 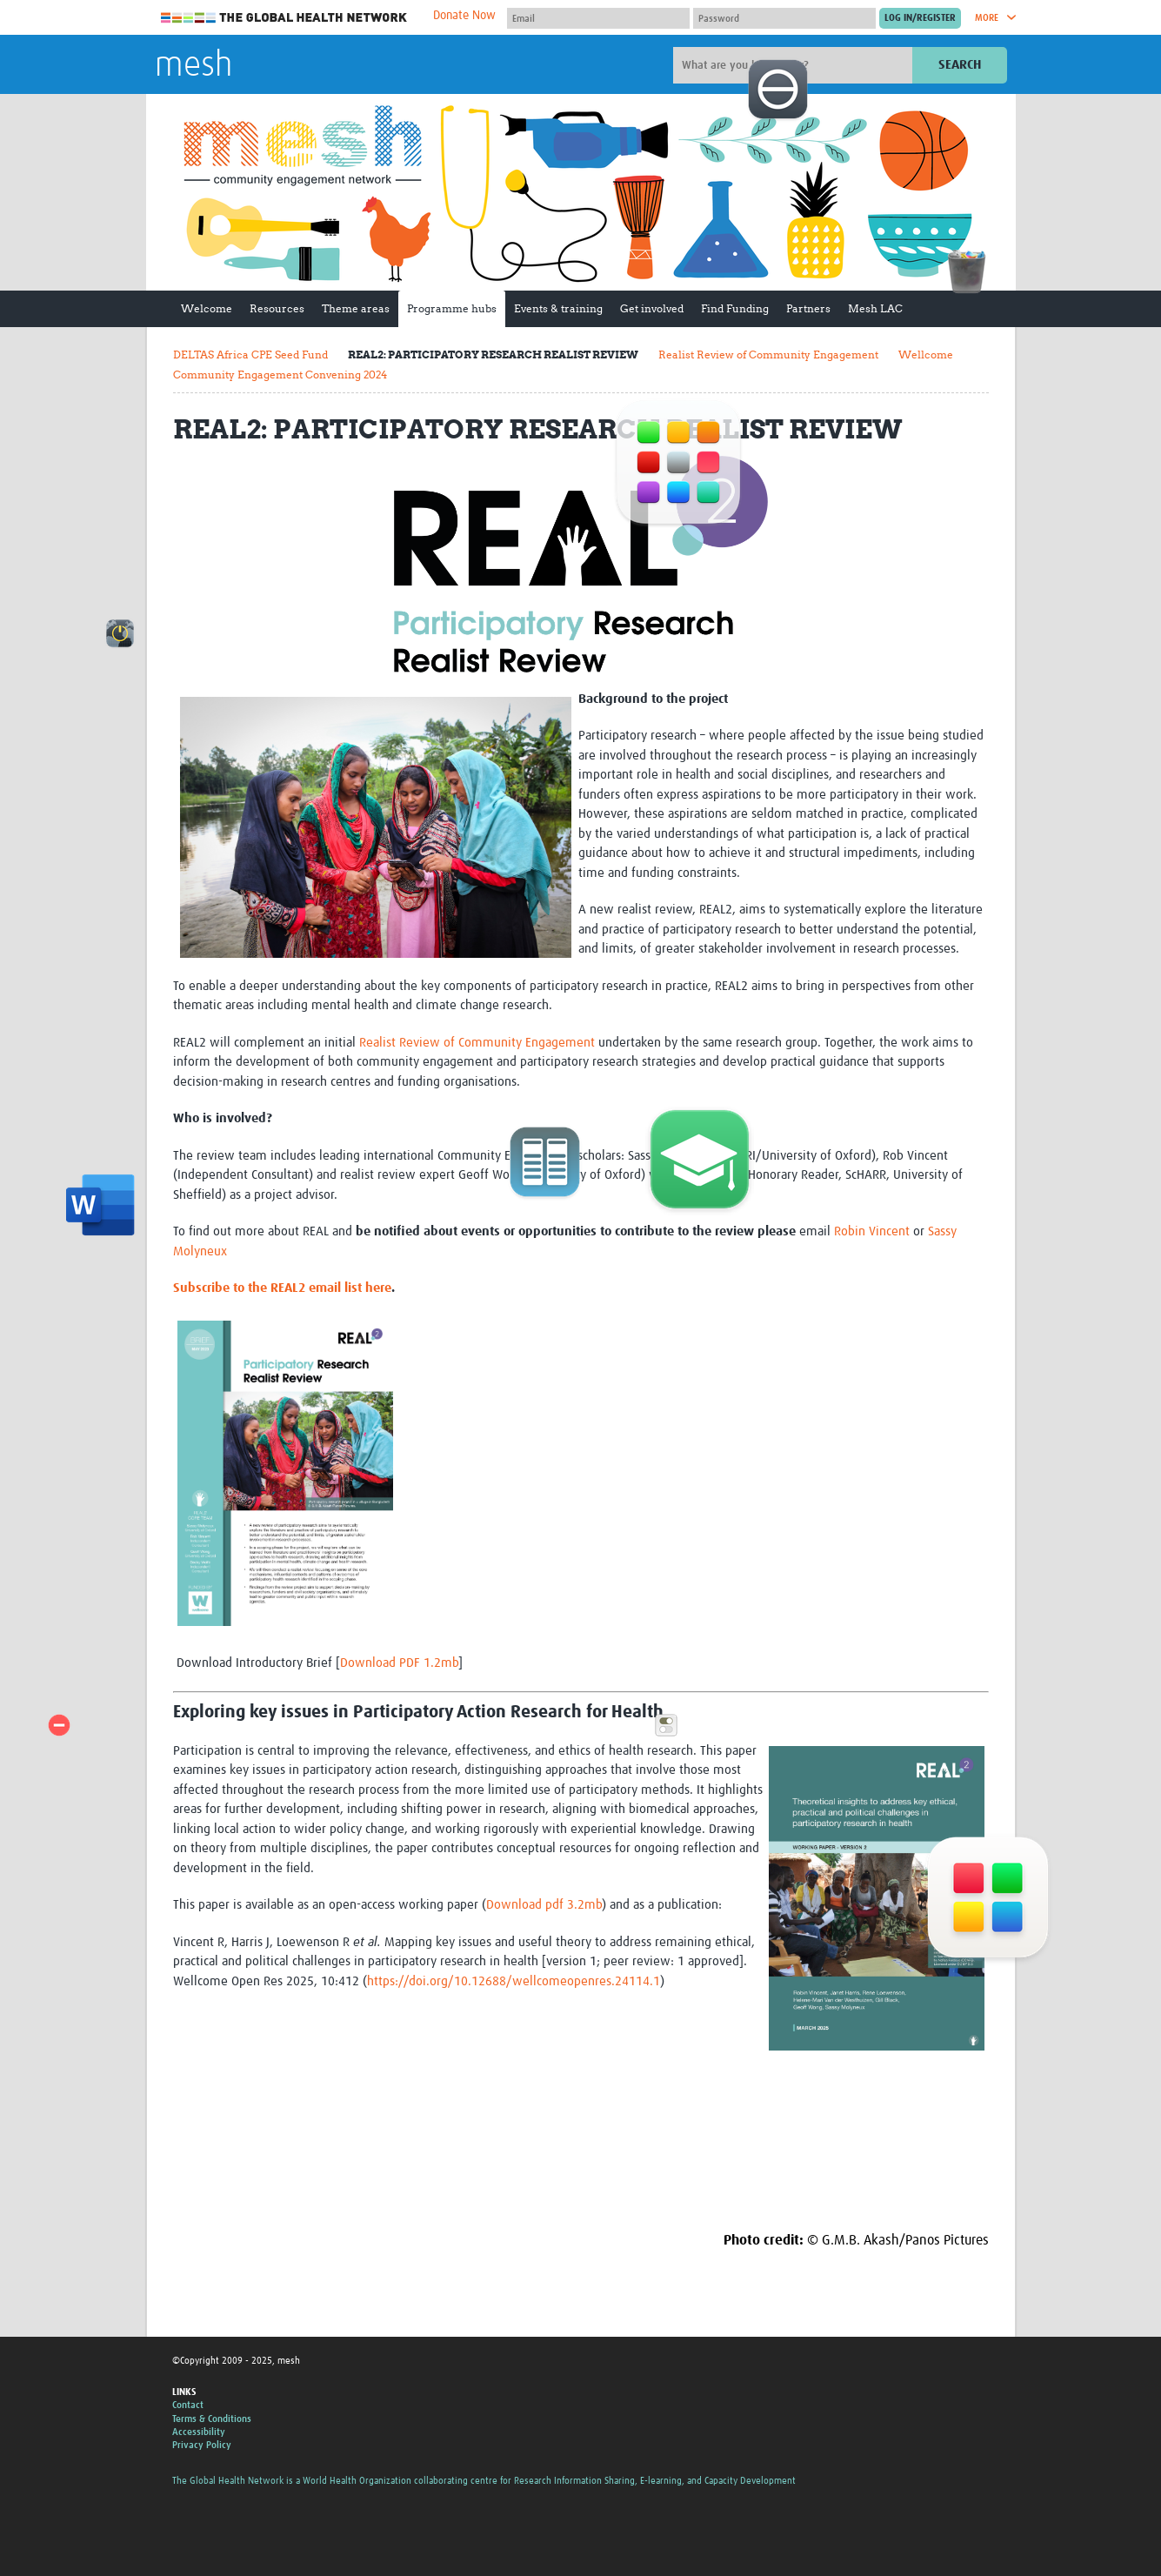 I want to click on open desktop preferences or settings, so click(x=666, y=1725).